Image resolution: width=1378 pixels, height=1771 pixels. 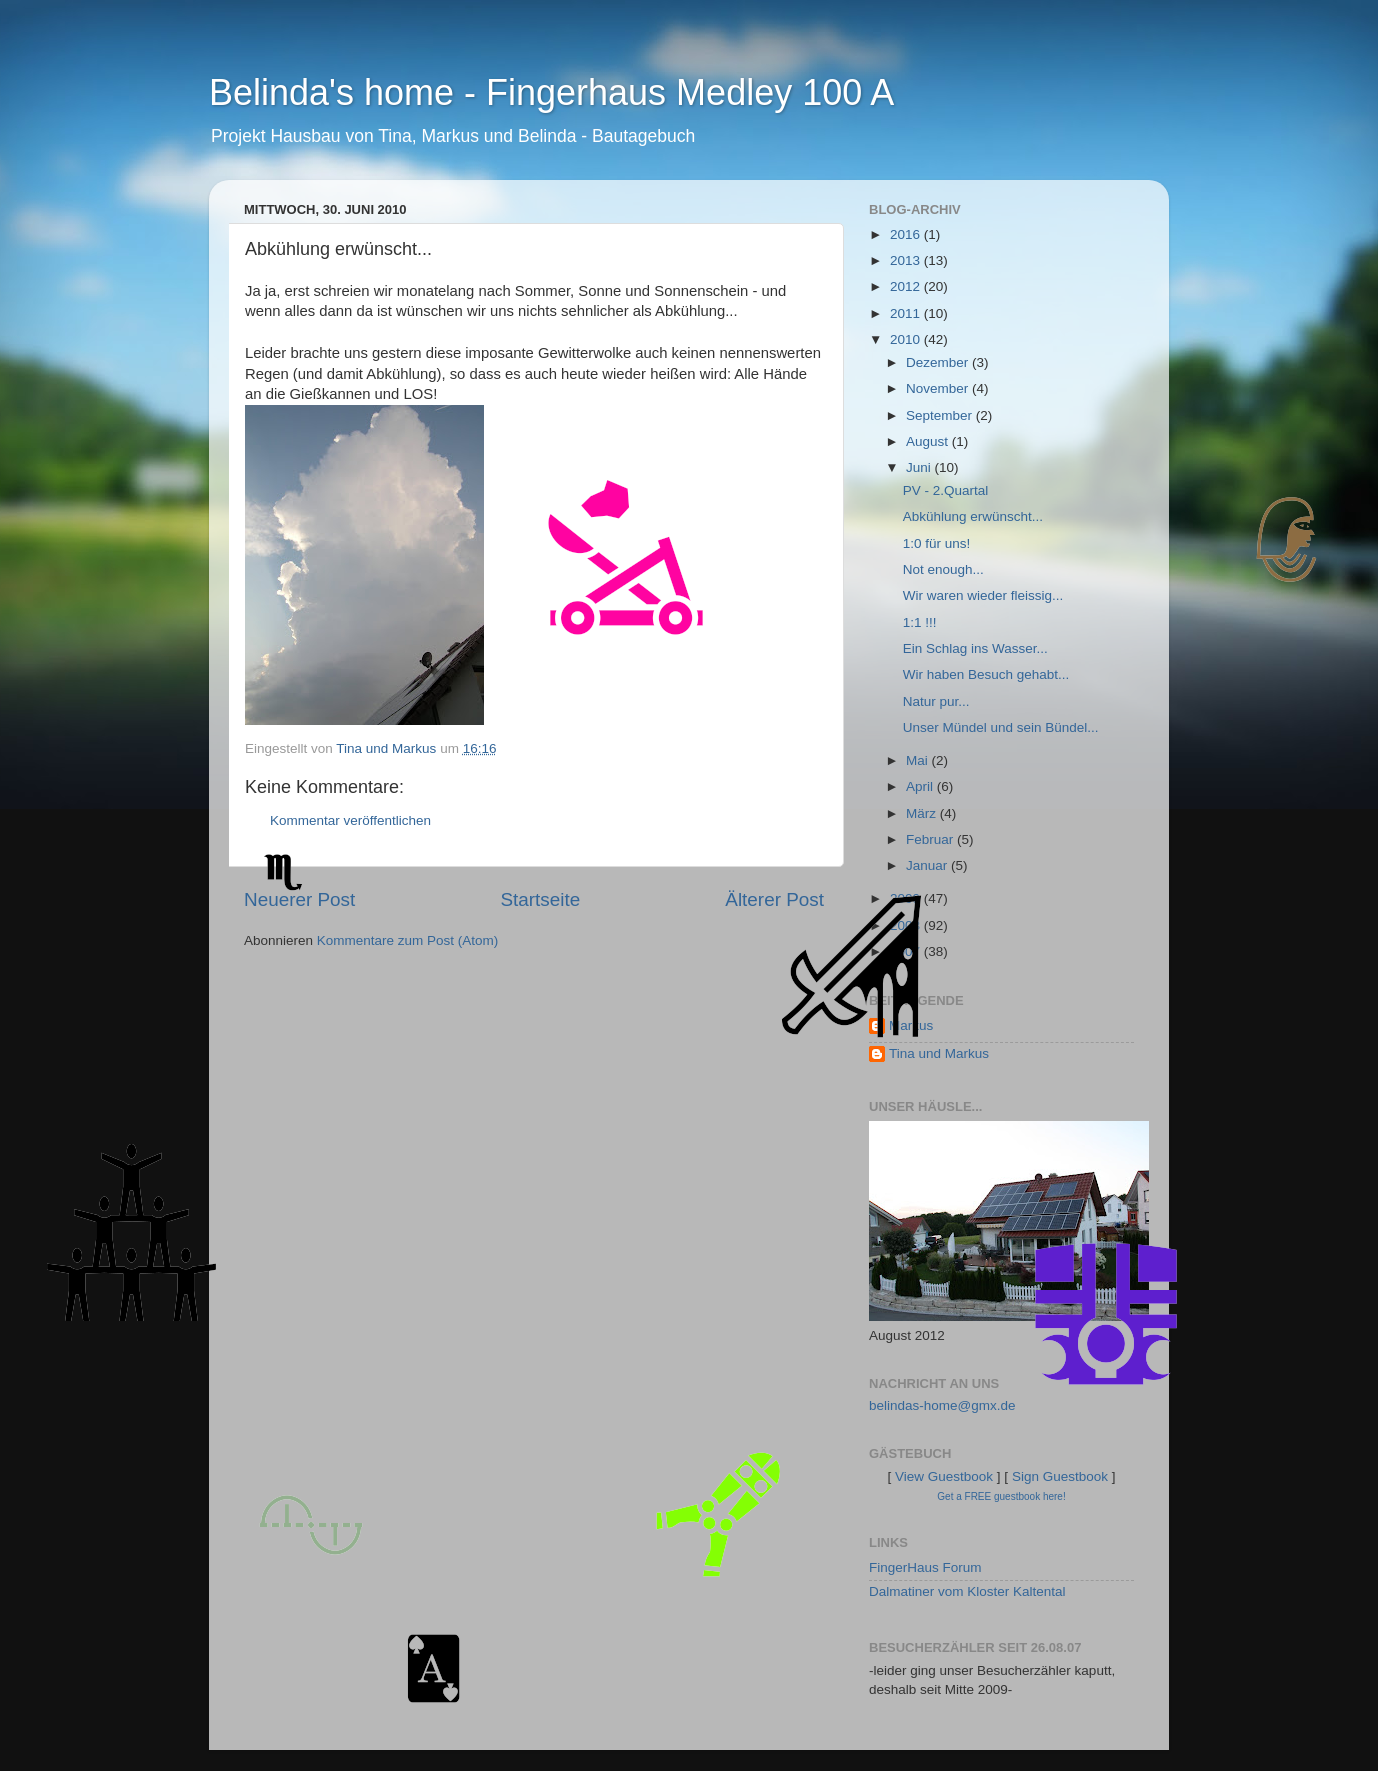 I want to click on view diagram or flowchart, so click(x=311, y=1525).